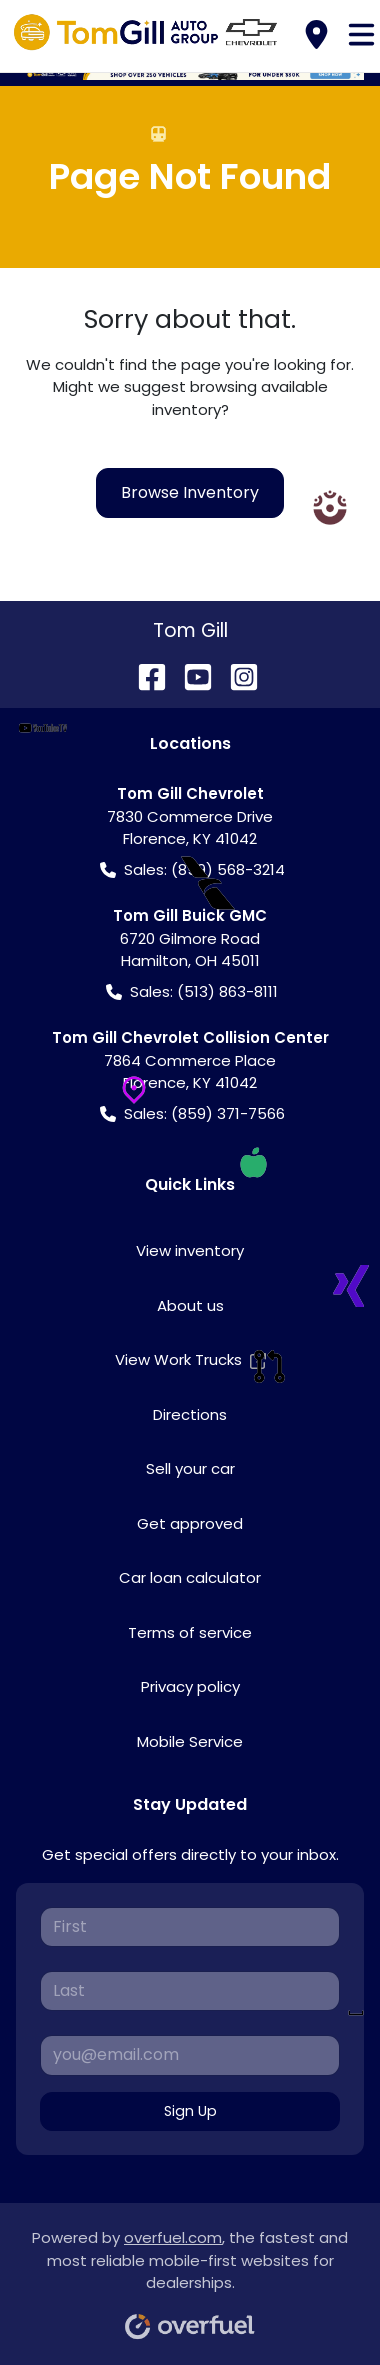 Image resolution: width=380 pixels, height=2365 pixels. I want to click on link to Xing professional network profile, so click(351, 1286).